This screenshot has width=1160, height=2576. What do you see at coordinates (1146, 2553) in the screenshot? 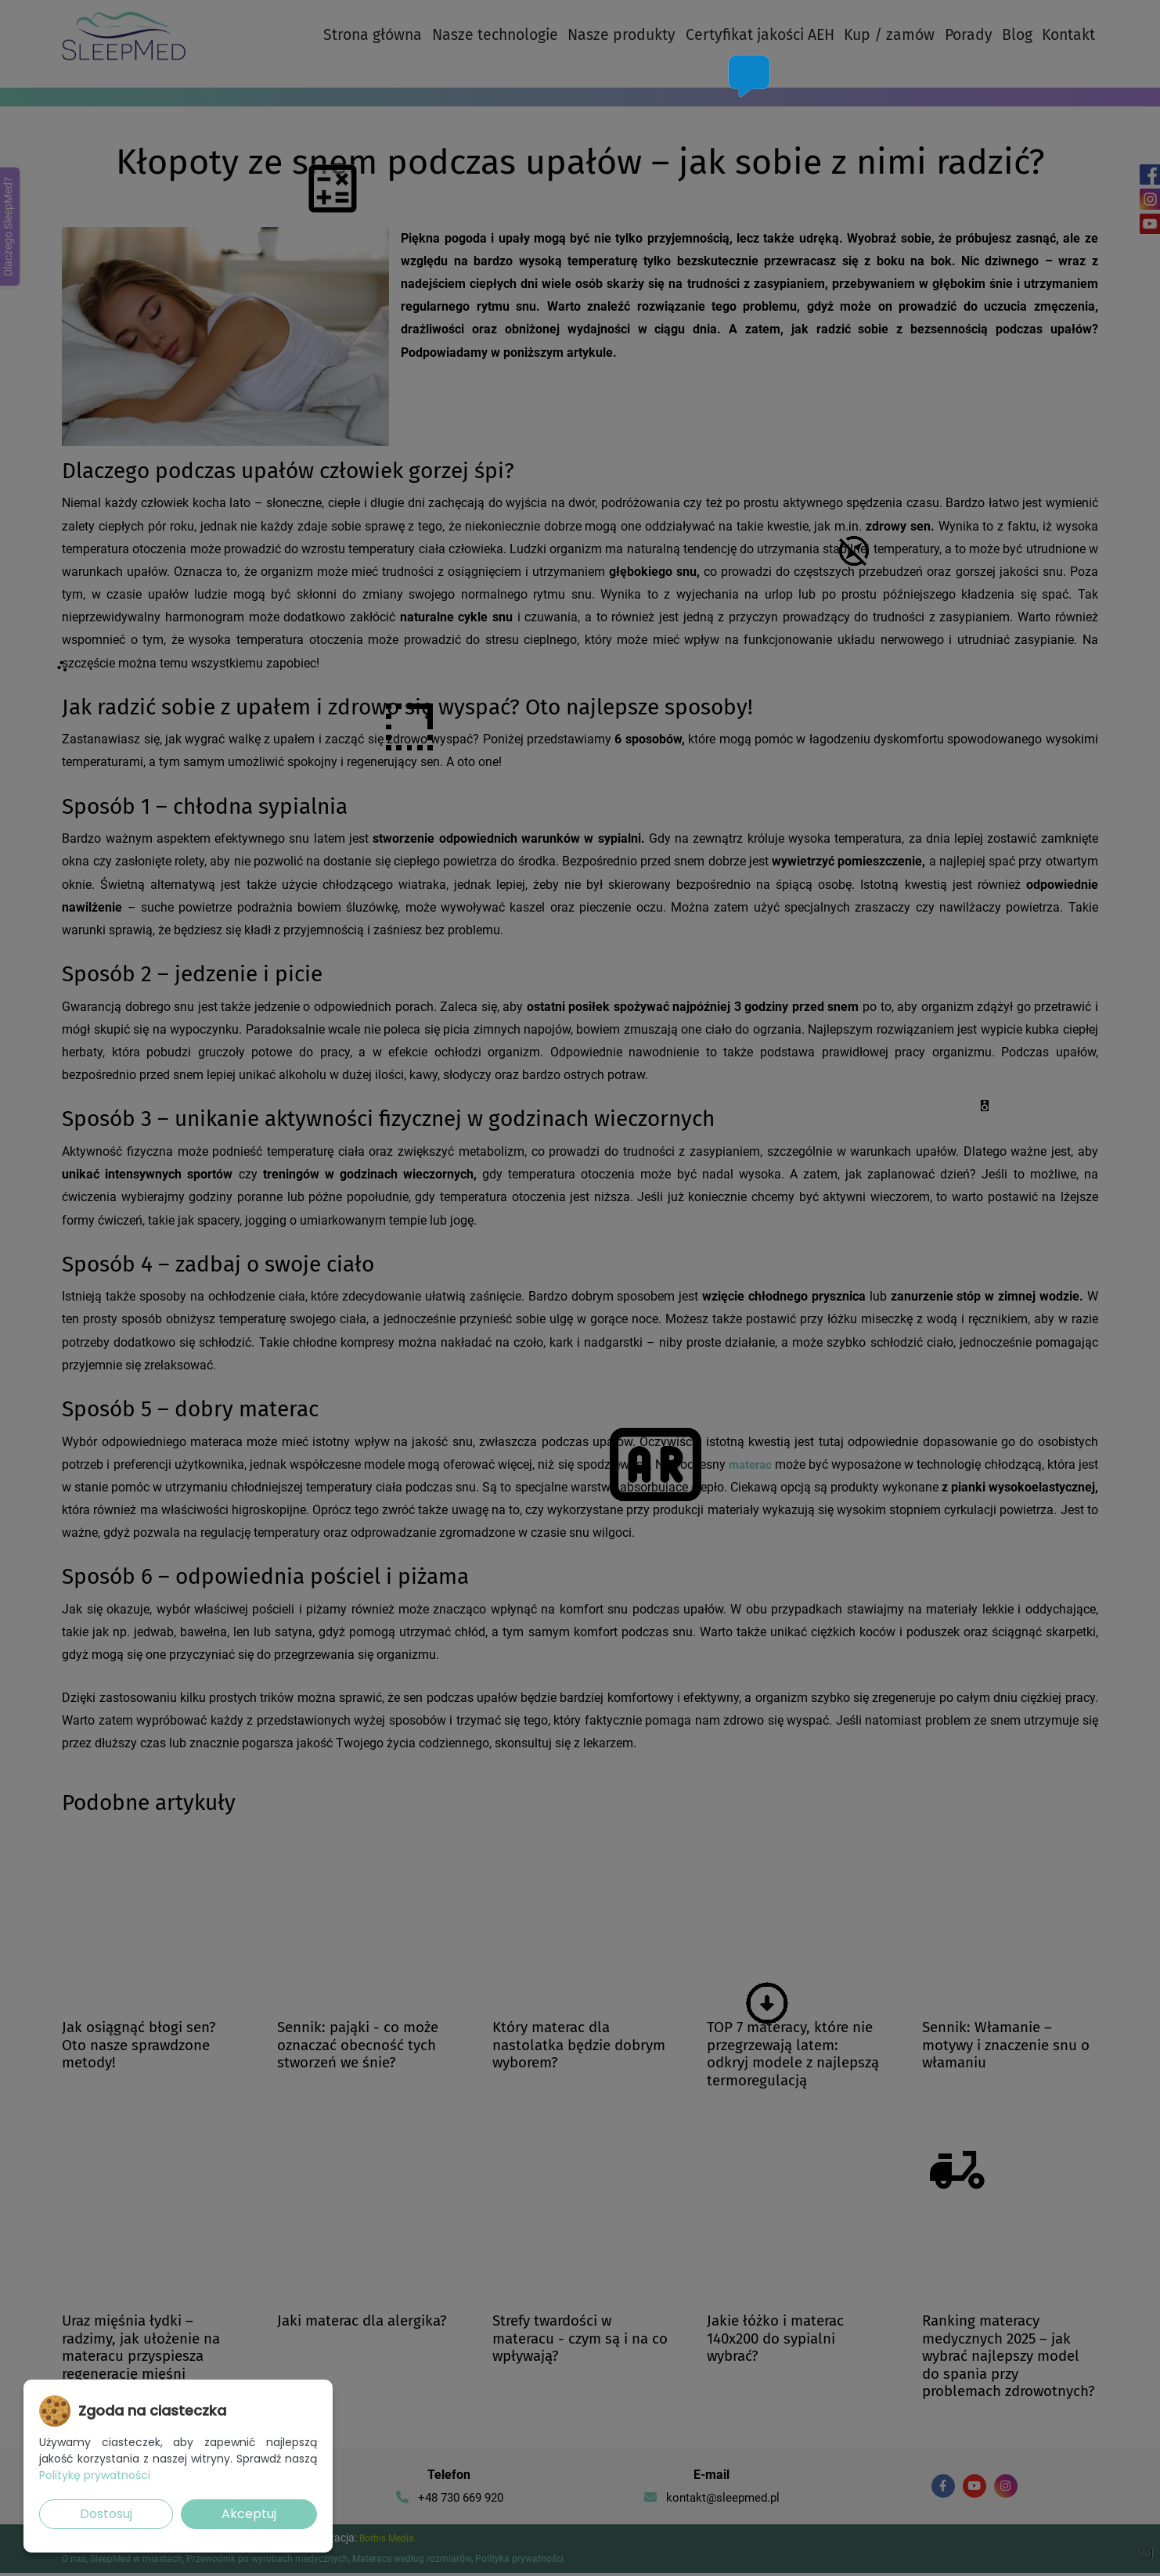
I see `open your inbox or email messages` at bounding box center [1146, 2553].